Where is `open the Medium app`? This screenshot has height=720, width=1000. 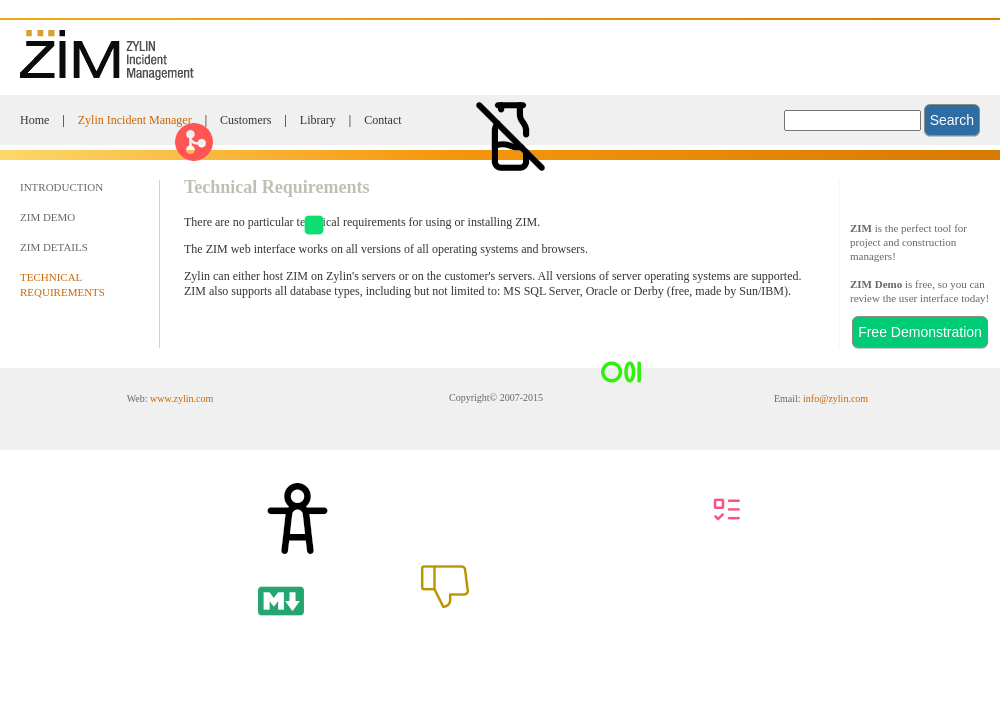
open the Medium app is located at coordinates (621, 372).